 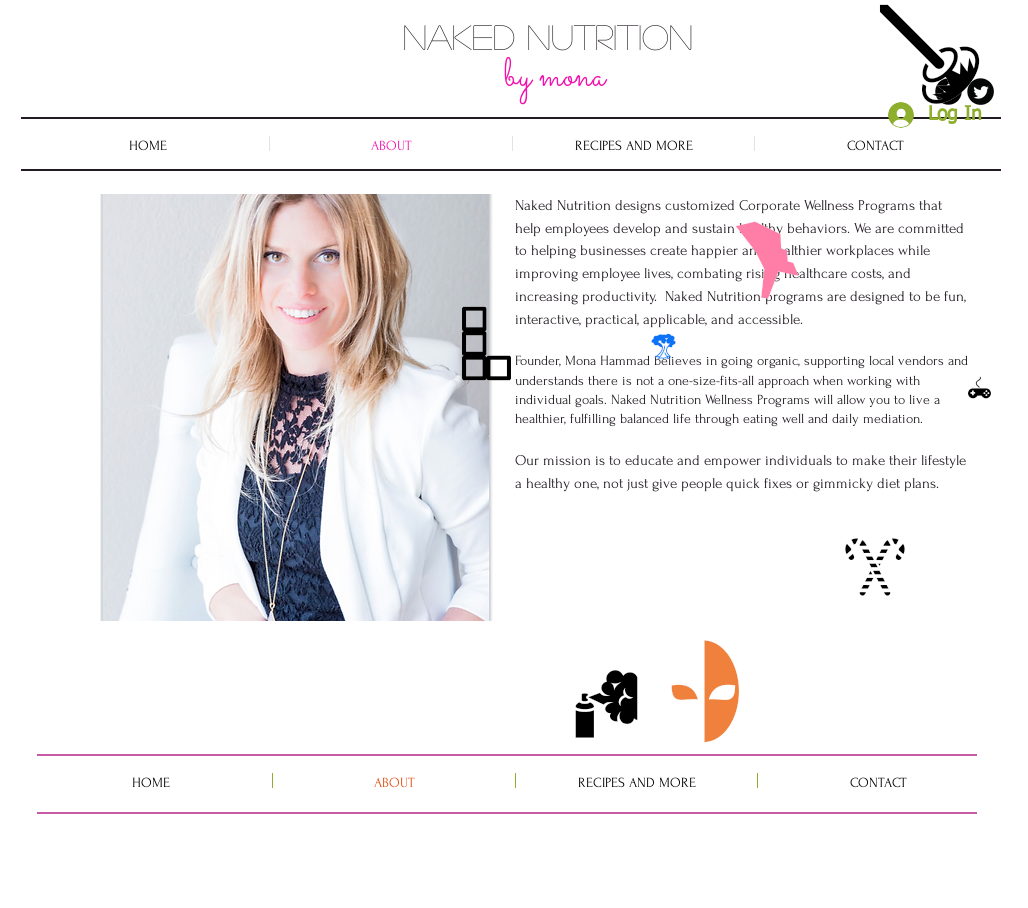 What do you see at coordinates (663, 346) in the screenshot?
I see `represents nature or environmental features in a game` at bounding box center [663, 346].